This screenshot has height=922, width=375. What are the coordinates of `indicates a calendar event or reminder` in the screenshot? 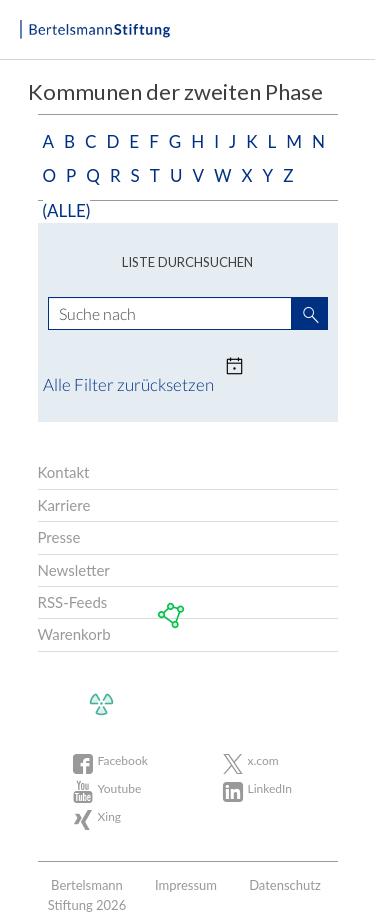 It's located at (234, 366).